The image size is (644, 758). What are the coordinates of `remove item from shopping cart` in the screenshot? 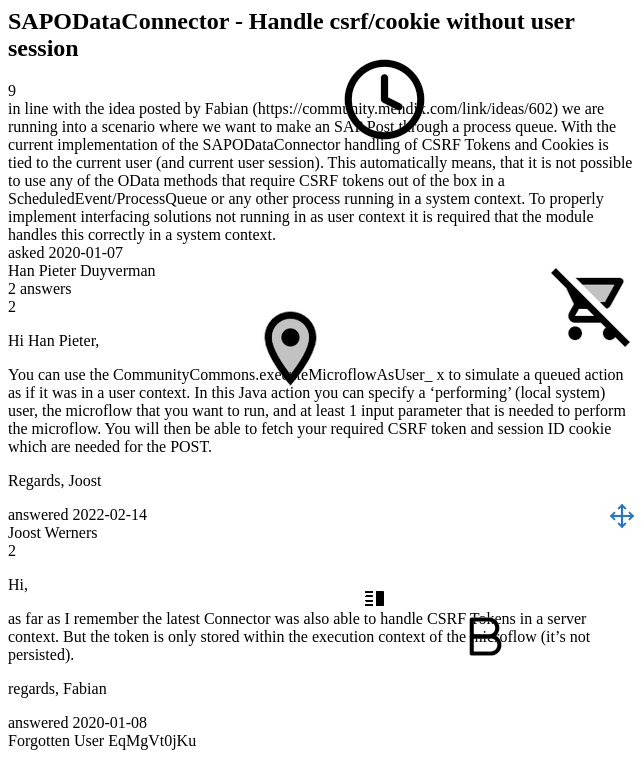 It's located at (592, 305).